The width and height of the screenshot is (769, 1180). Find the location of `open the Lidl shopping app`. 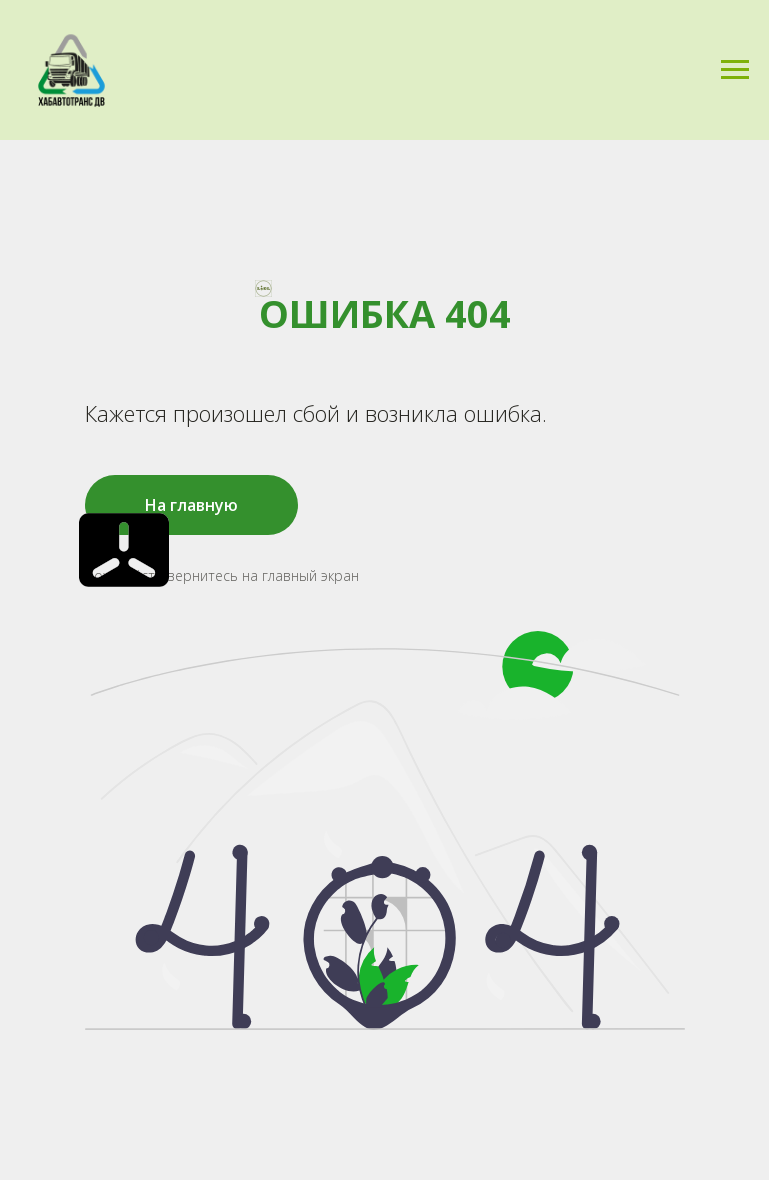

open the Lidl shopping app is located at coordinates (263, 288).